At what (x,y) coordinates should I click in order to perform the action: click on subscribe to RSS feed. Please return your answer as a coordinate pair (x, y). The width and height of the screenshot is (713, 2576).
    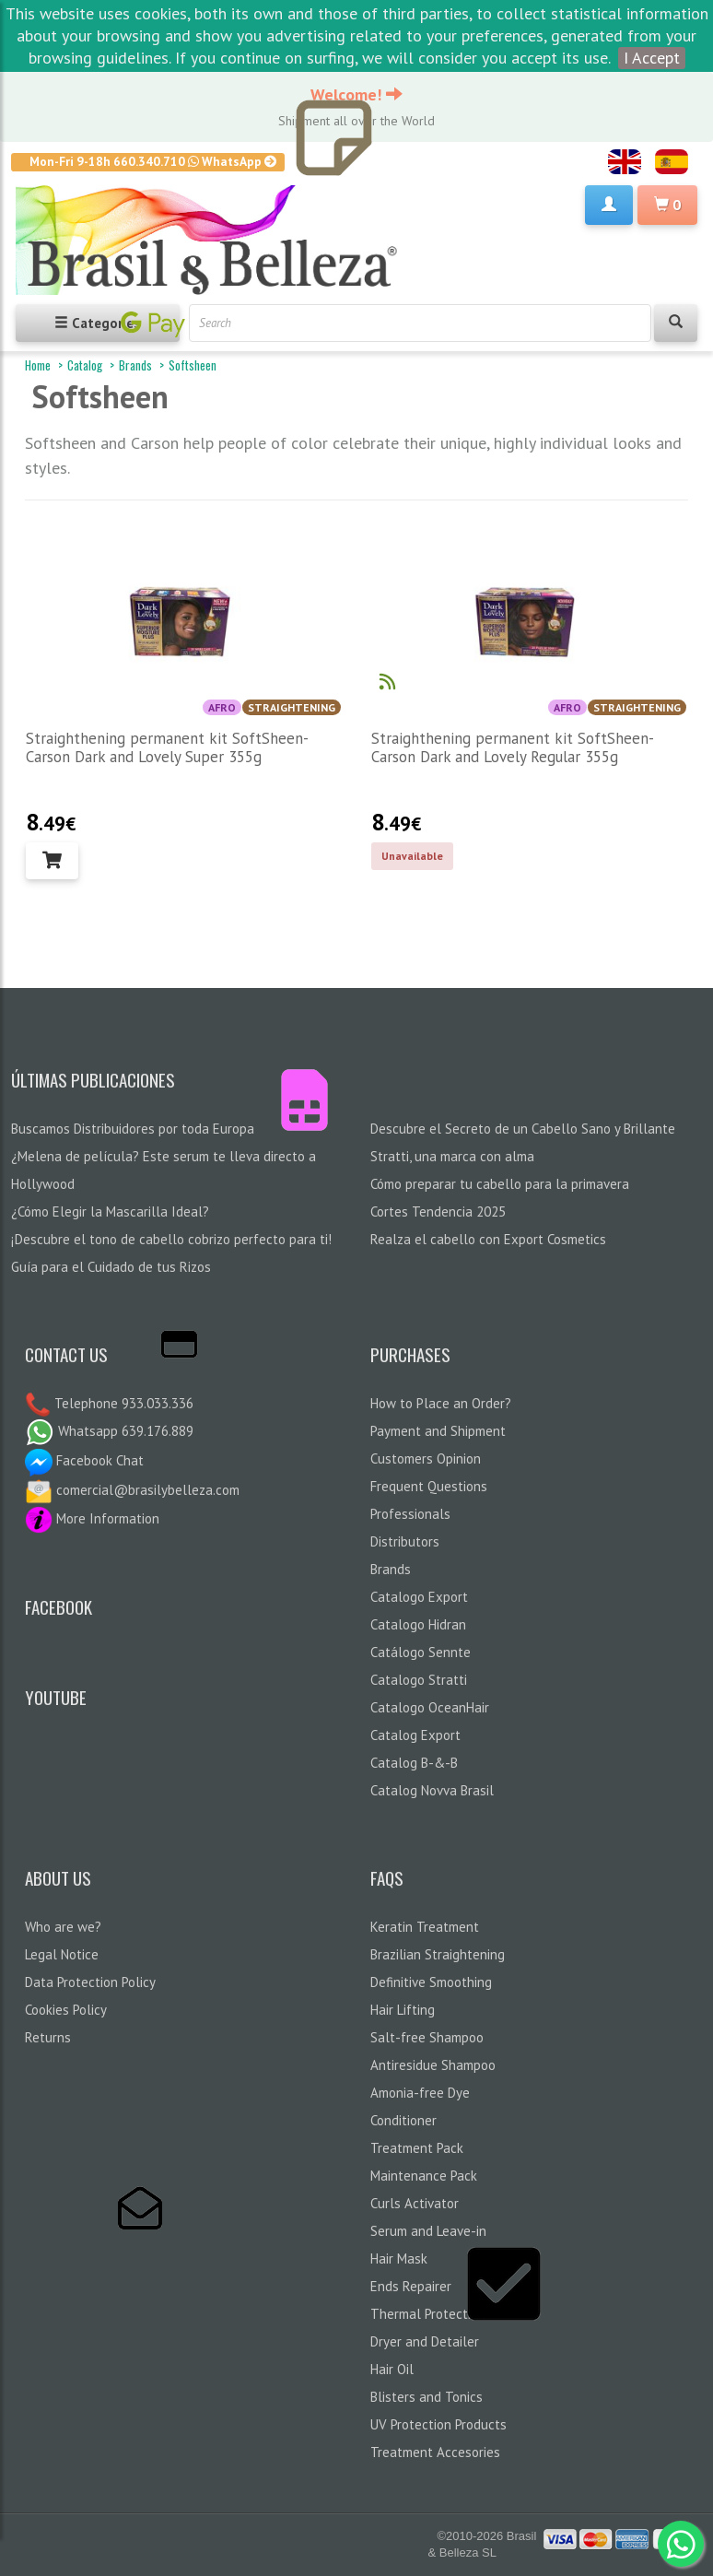
    Looking at the image, I should click on (387, 681).